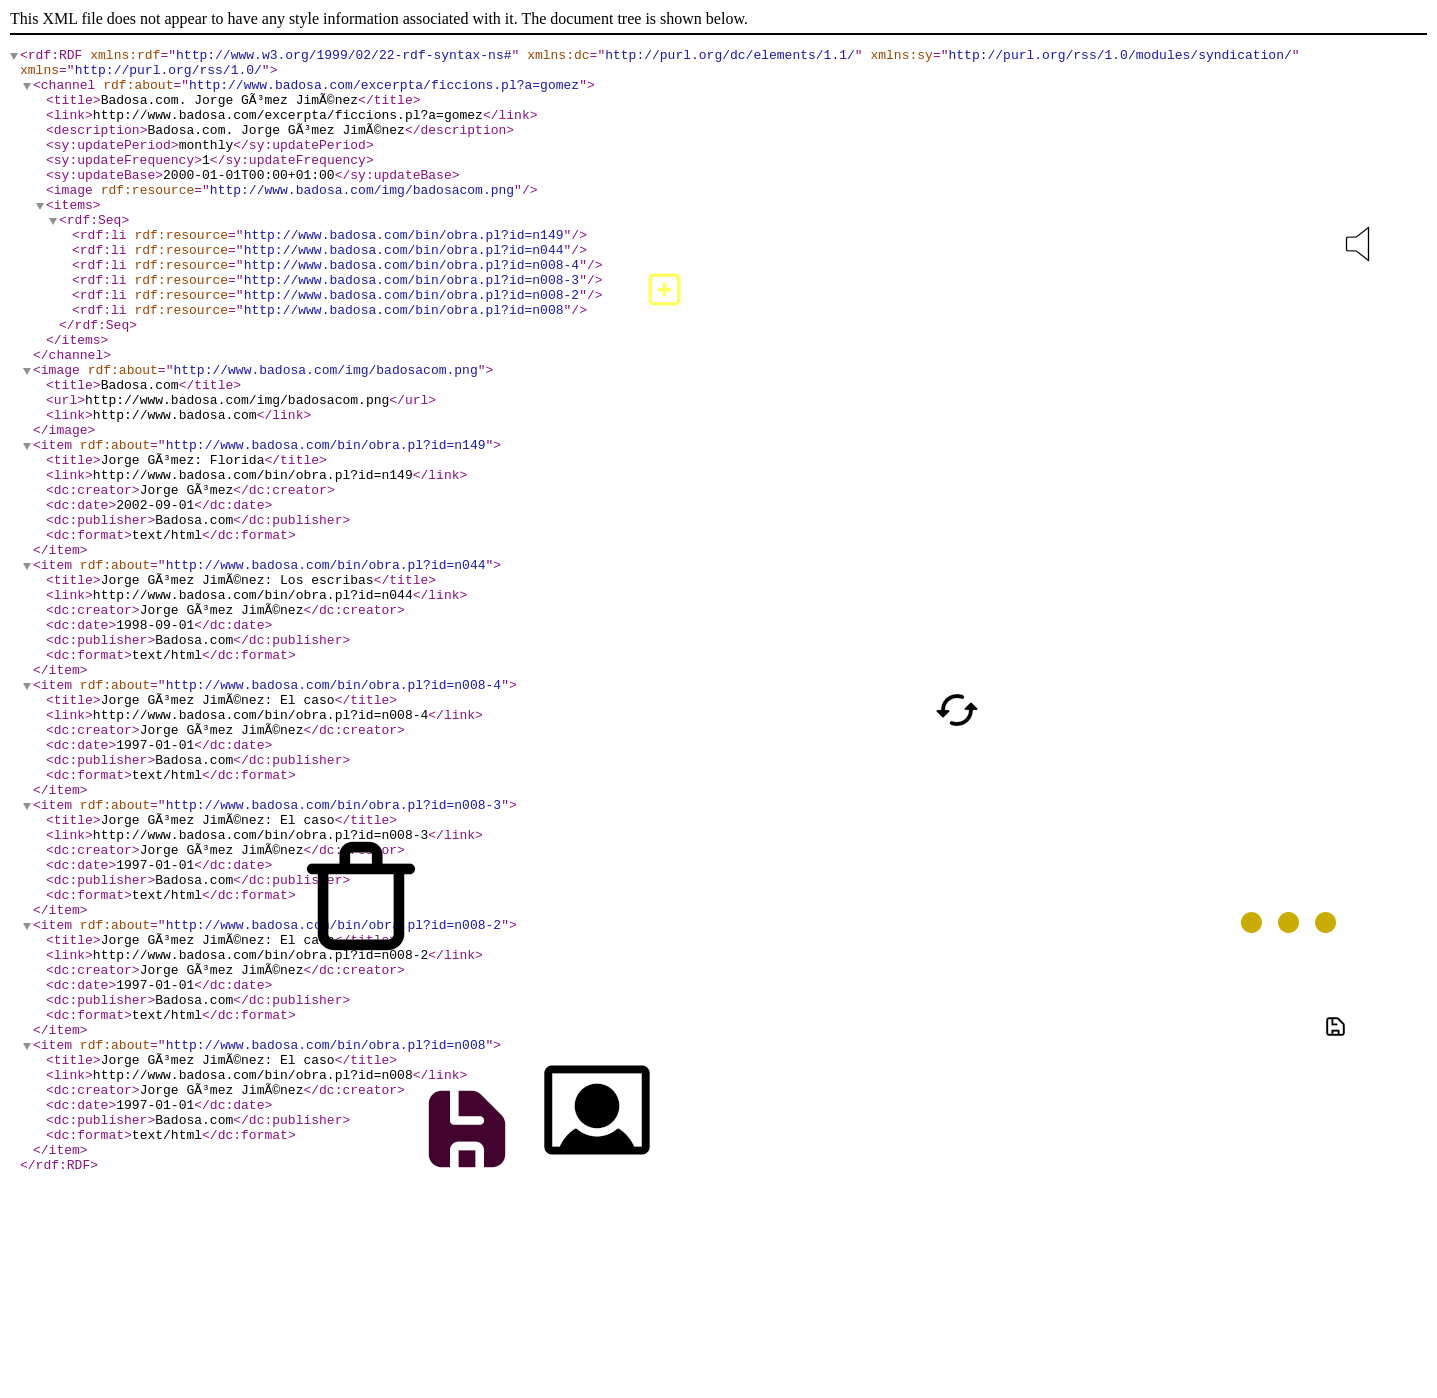  Describe the element at coordinates (467, 1129) in the screenshot. I see `save current file or document` at that location.